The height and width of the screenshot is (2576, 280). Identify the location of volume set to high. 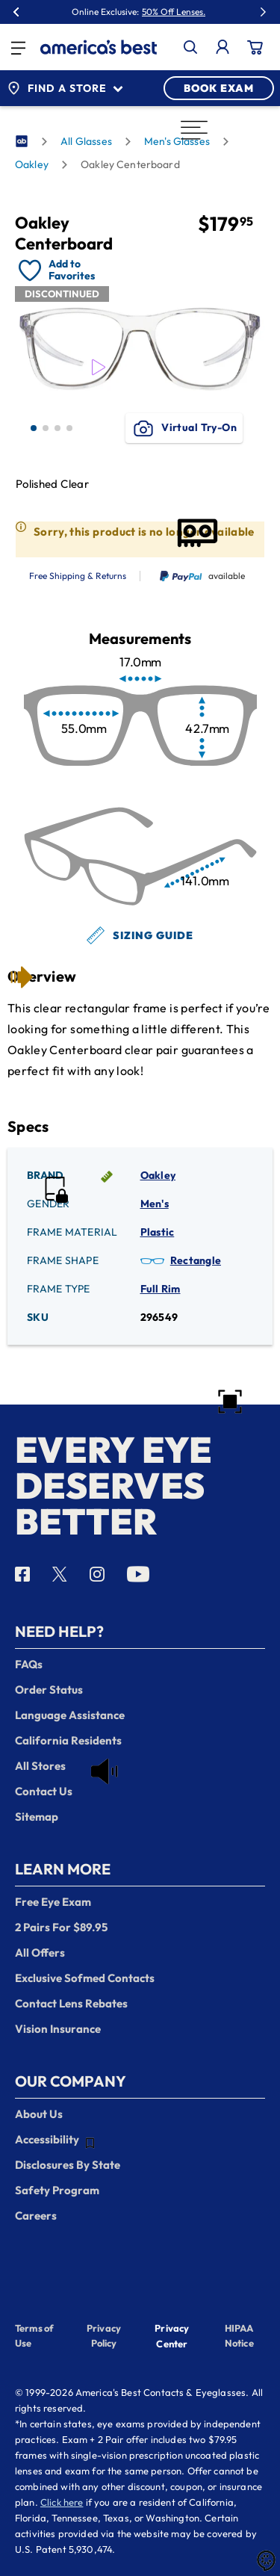
(104, 1771).